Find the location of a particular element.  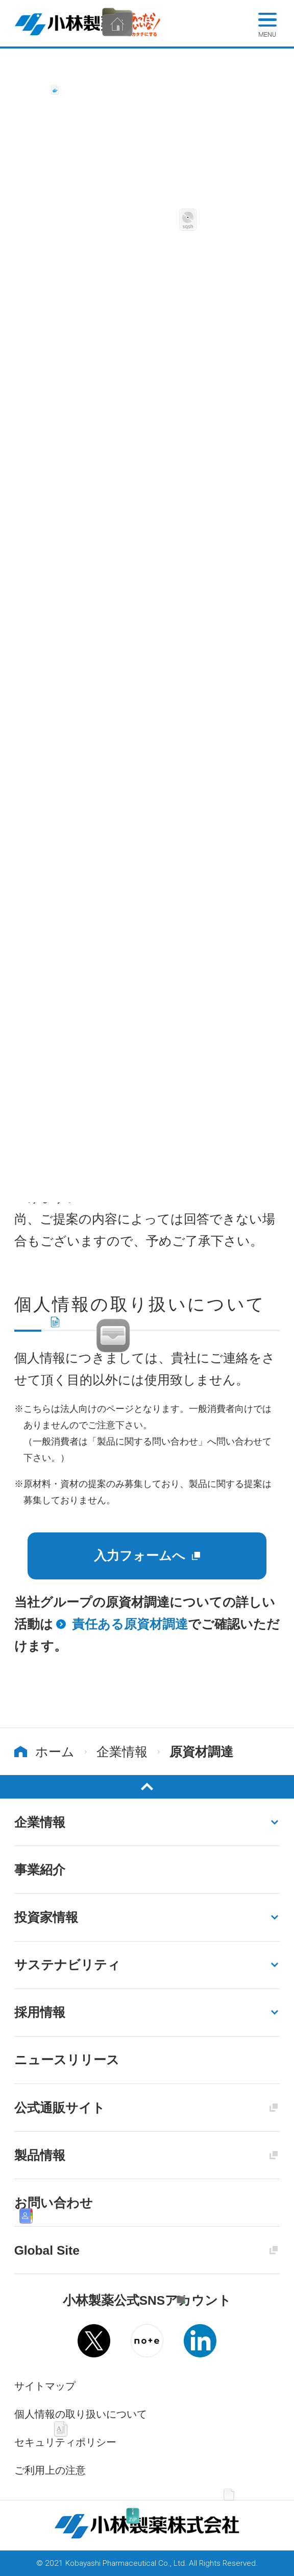

open a libreoffice writer document is located at coordinates (55, 1322).